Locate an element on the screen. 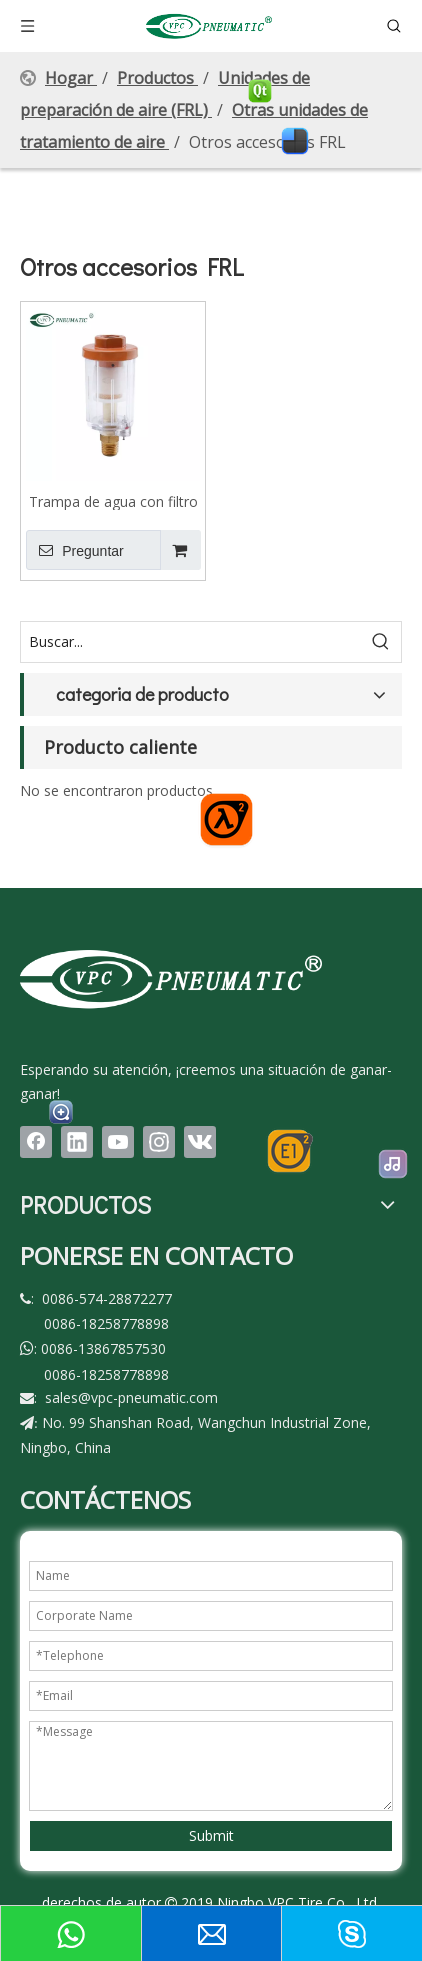 The height and width of the screenshot is (1961, 422). launch half-life 2 game is located at coordinates (226, 819).